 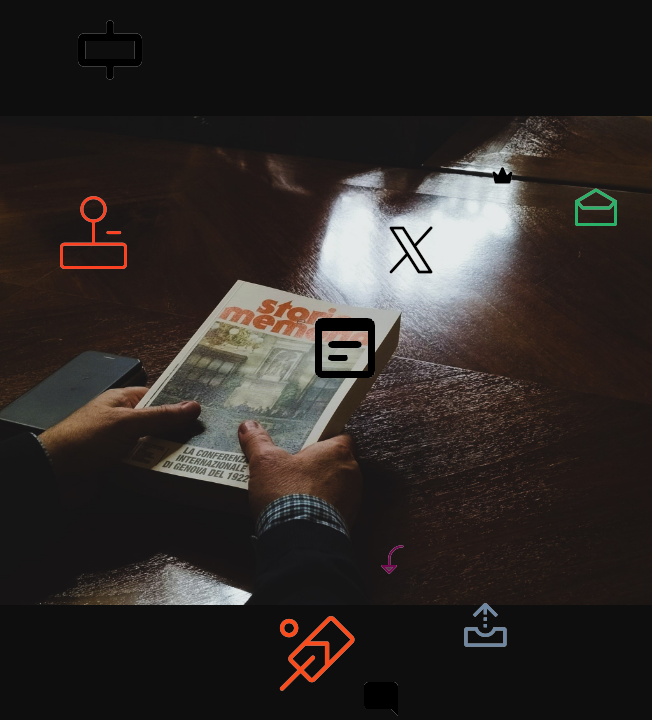 What do you see at coordinates (596, 208) in the screenshot?
I see `an opened or read email message` at bounding box center [596, 208].